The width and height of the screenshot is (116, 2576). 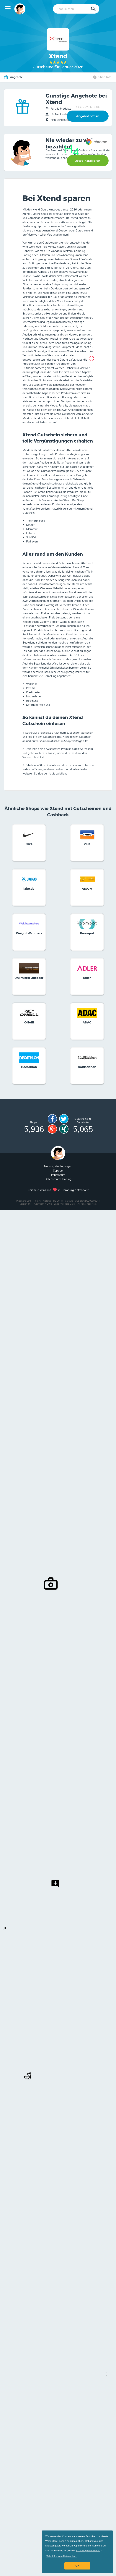 What do you see at coordinates (71, 150) in the screenshot?
I see `format text as heading level 4` at bounding box center [71, 150].